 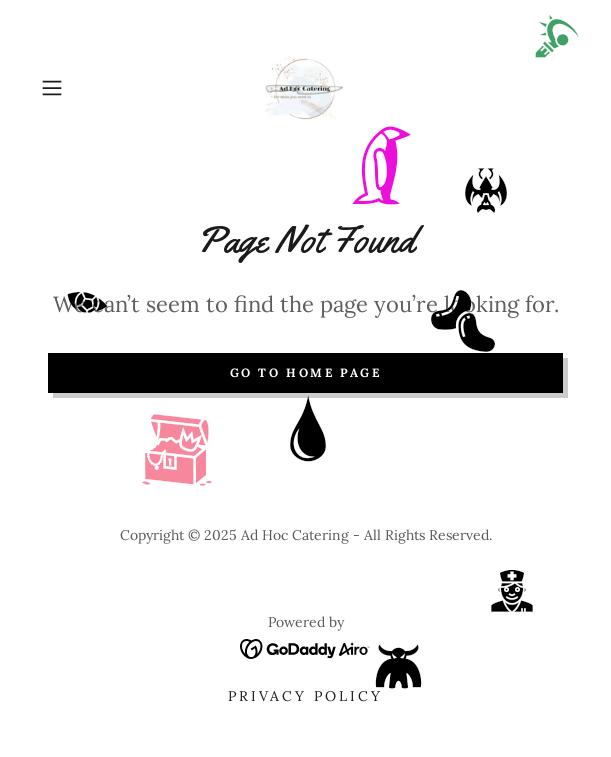 What do you see at coordinates (177, 450) in the screenshot?
I see `view collected rewards or loot` at bounding box center [177, 450].